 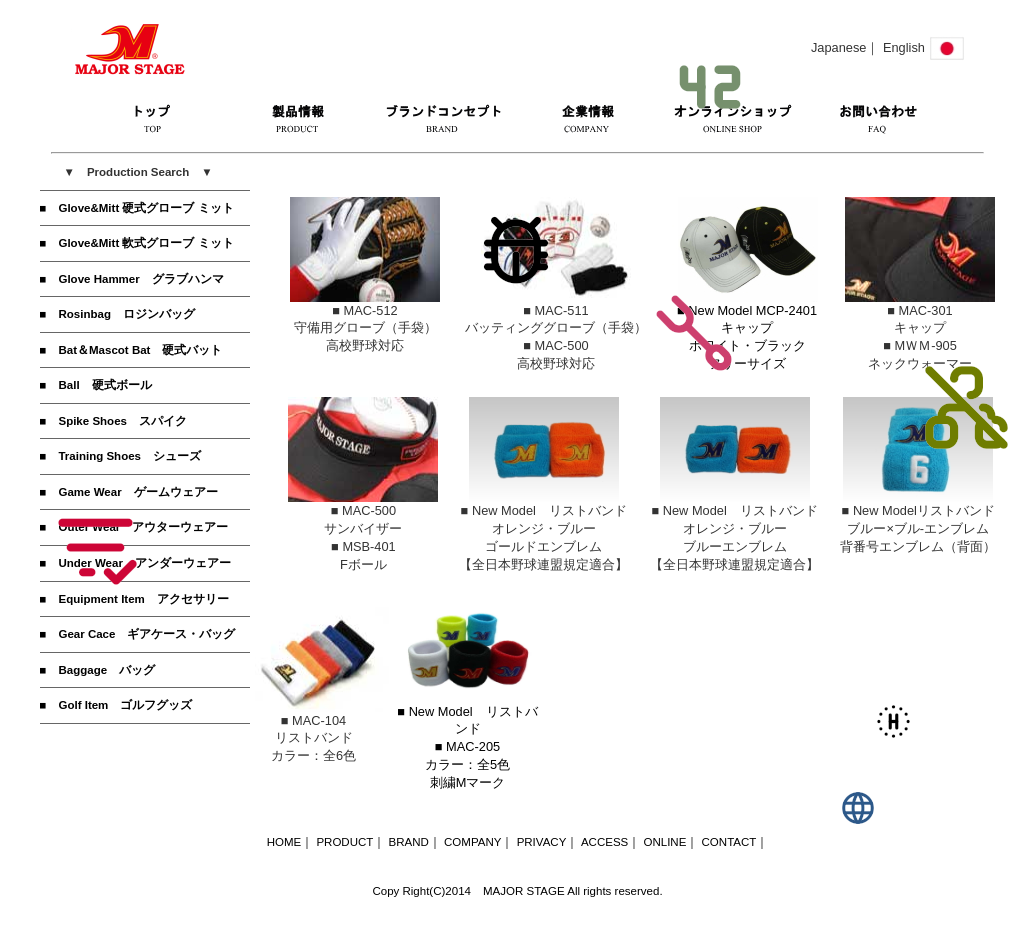 I want to click on displays the number 42 as a label or count indicator, so click(x=710, y=87).